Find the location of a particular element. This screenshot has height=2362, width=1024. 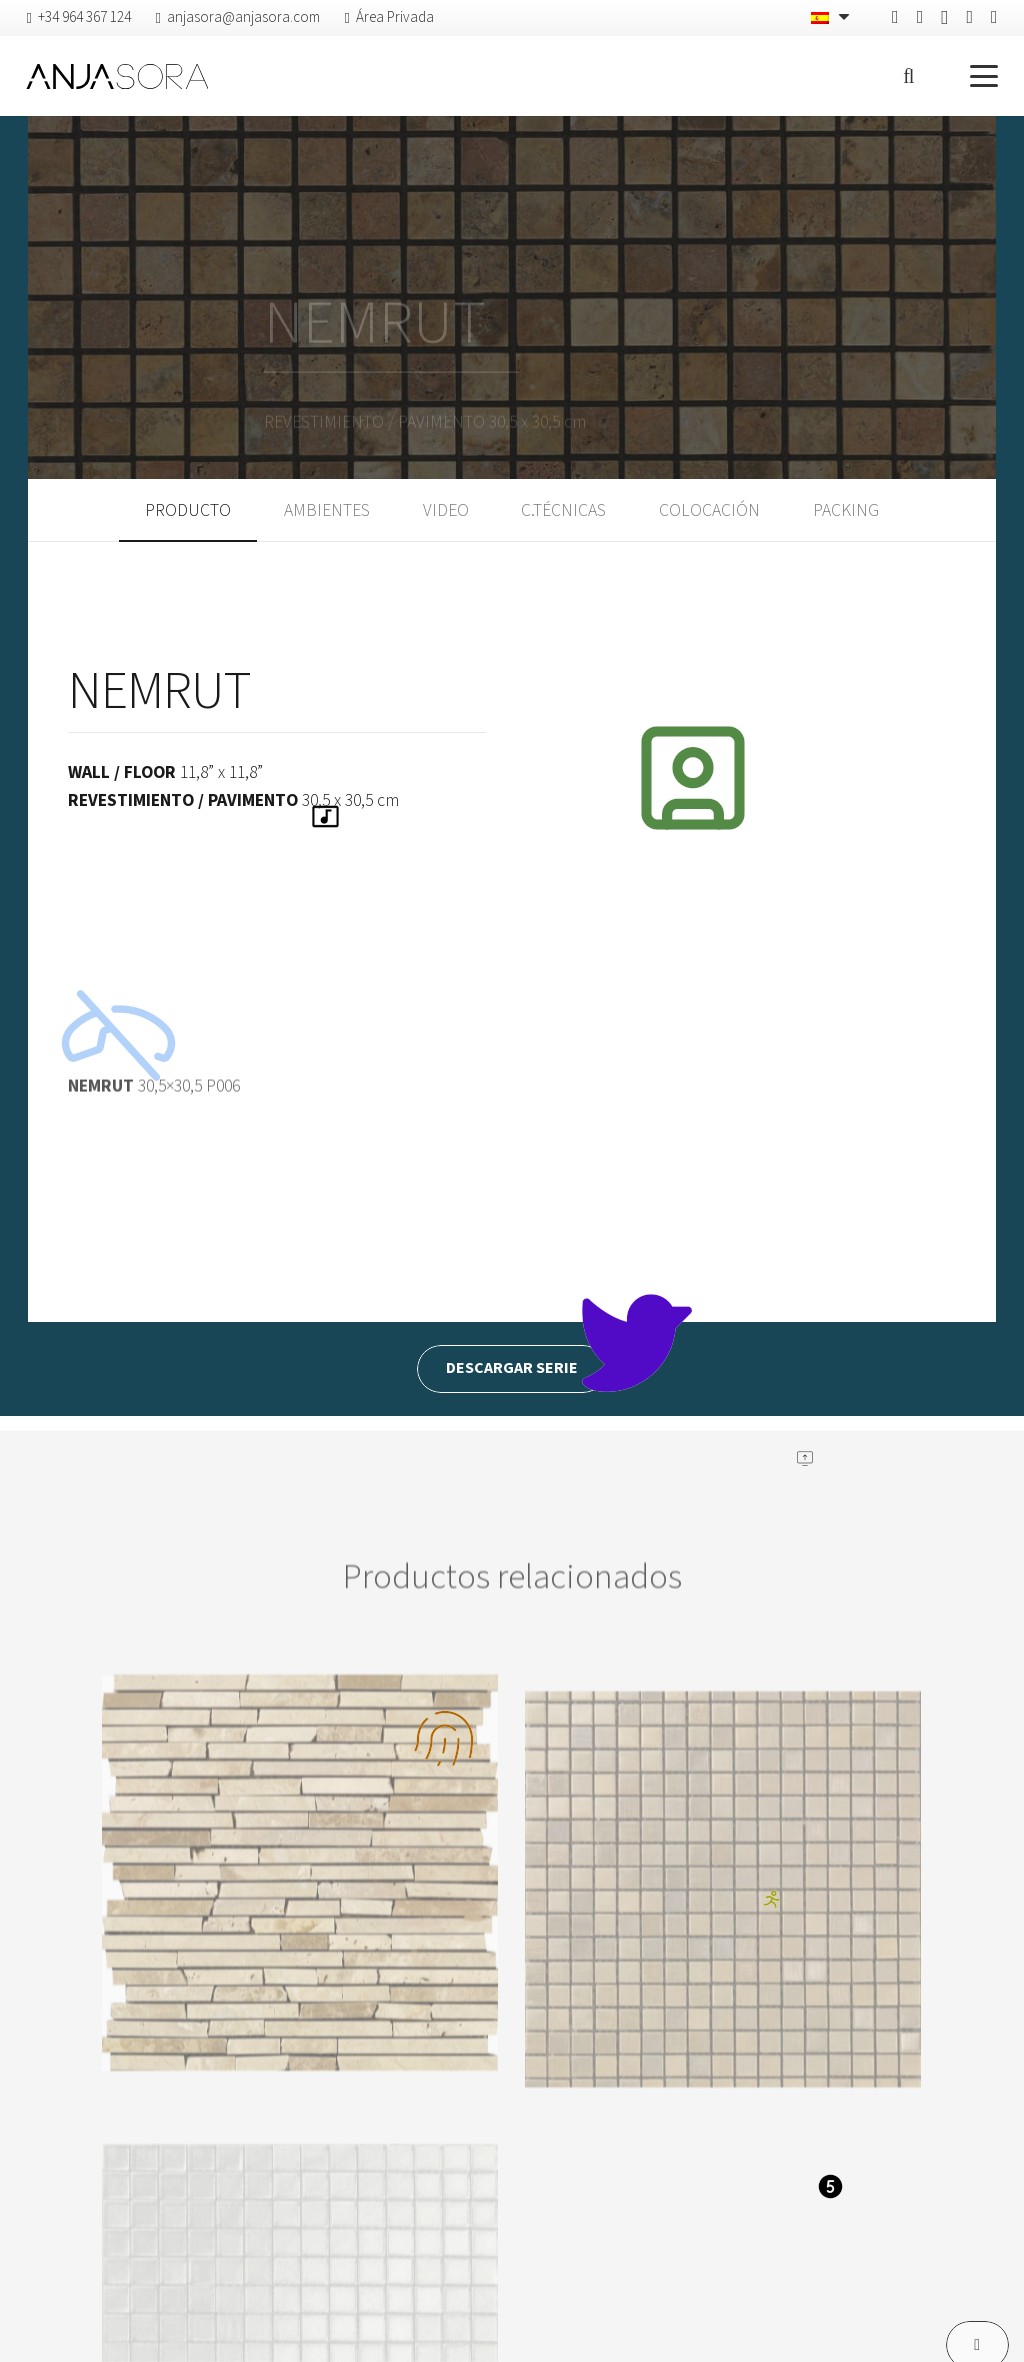

start a running or fitness activity is located at coordinates (772, 1899).